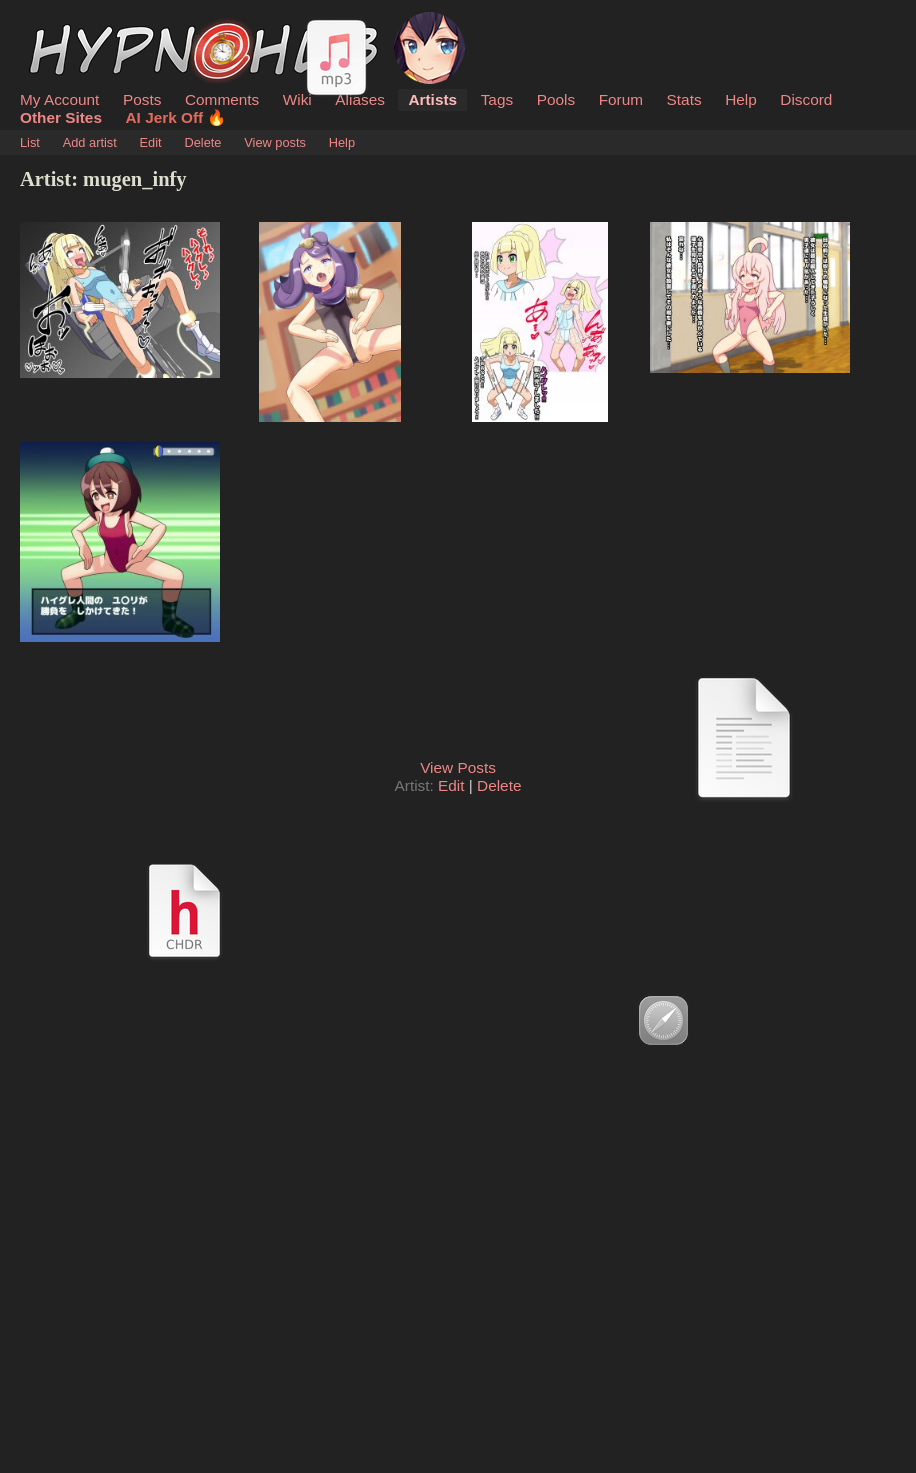 This screenshot has width=916, height=1473. Describe the element at coordinates (184, 912) in the screenshot. I see `a C/C++ header file (.h)` at that location.